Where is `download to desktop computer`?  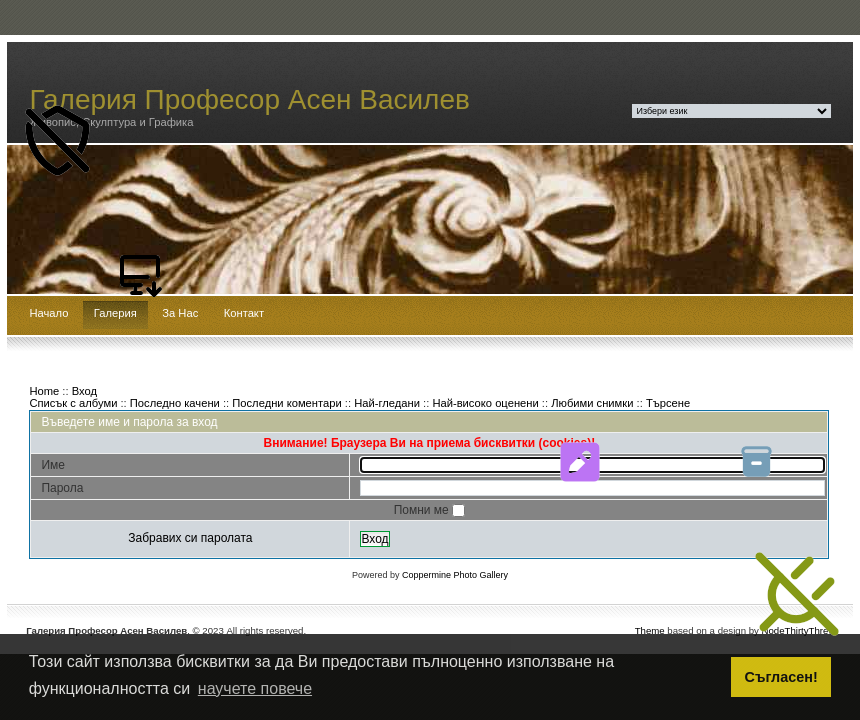
download to desktop computer is located at coordinates (140, 275).